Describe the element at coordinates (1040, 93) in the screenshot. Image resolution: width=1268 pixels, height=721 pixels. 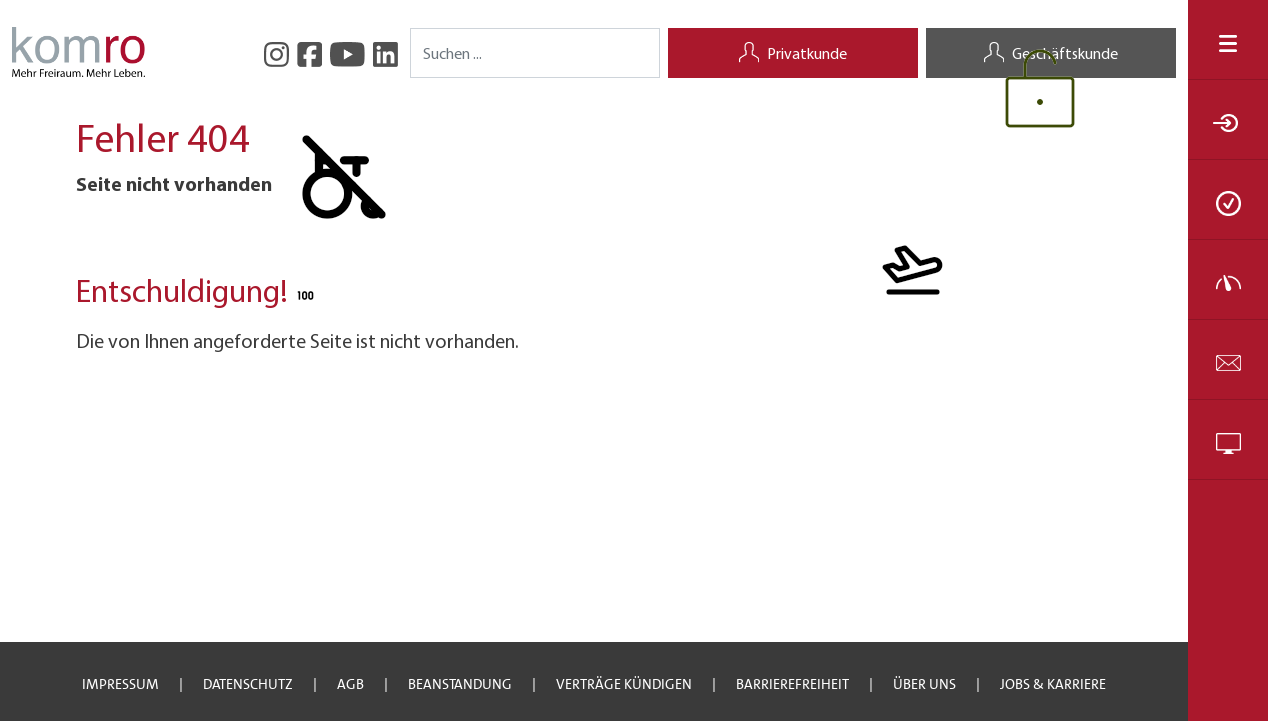
I see `unlock or access secured content` at that location.